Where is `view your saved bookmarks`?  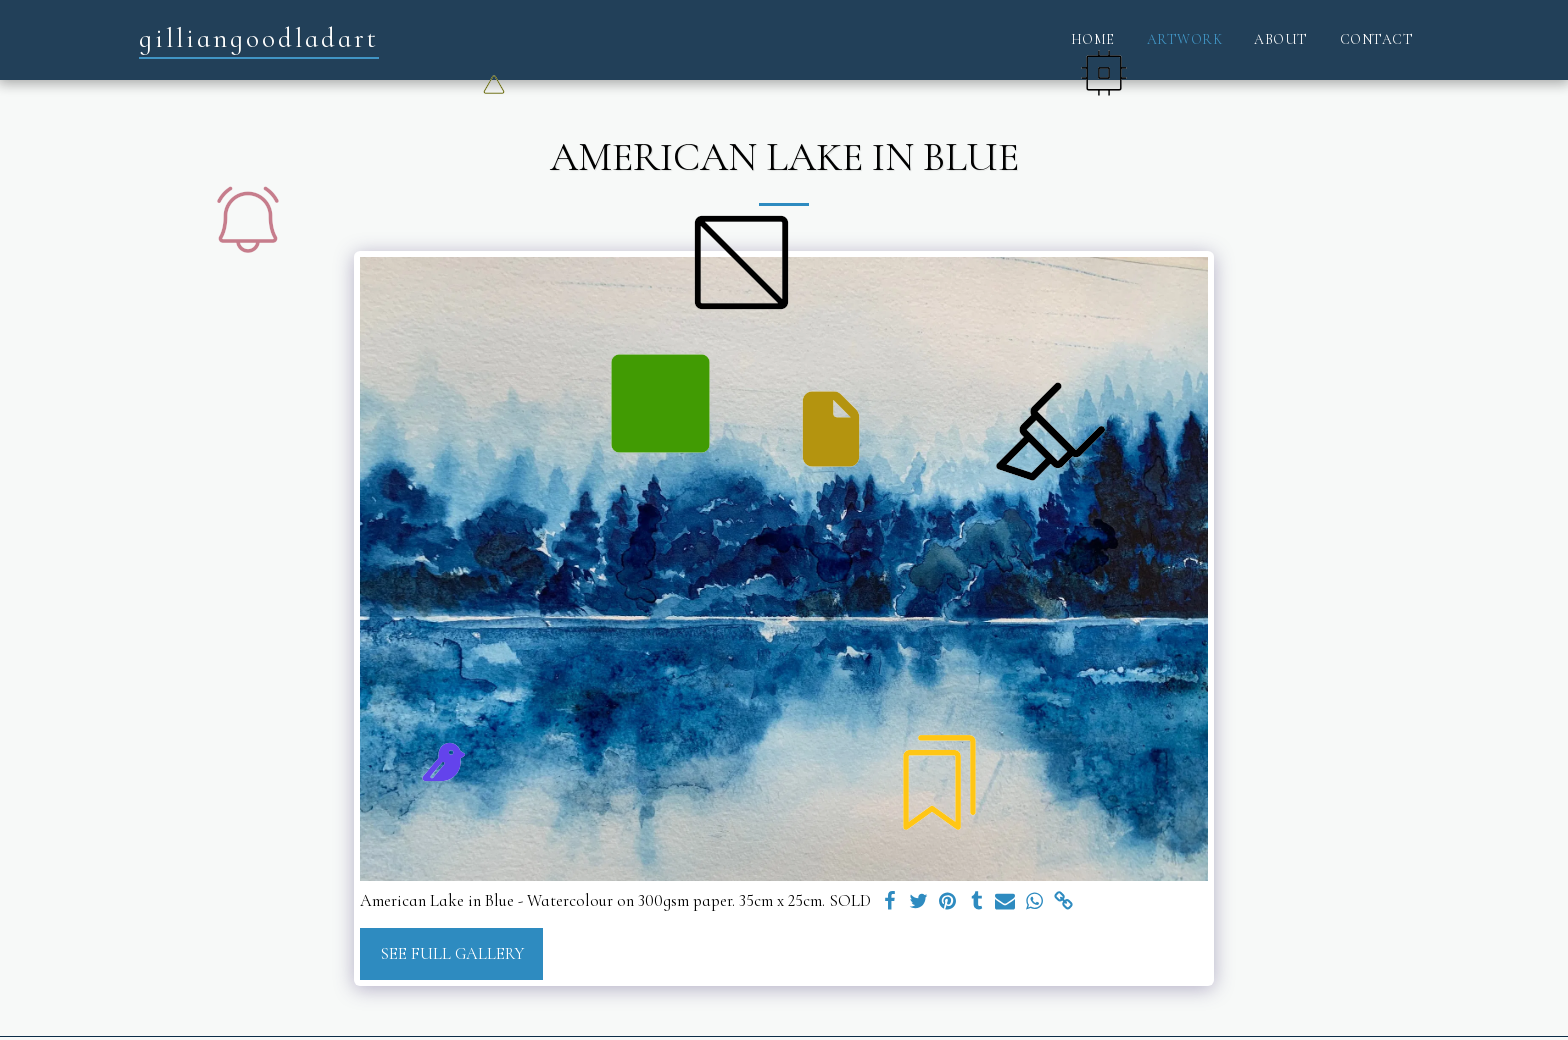
view your saved bookmarks is located at coordinates (939, 782).